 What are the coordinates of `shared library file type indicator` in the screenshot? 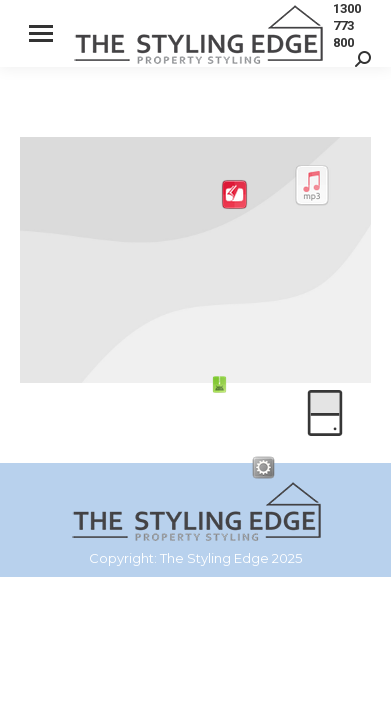 It's located at (263, 467).